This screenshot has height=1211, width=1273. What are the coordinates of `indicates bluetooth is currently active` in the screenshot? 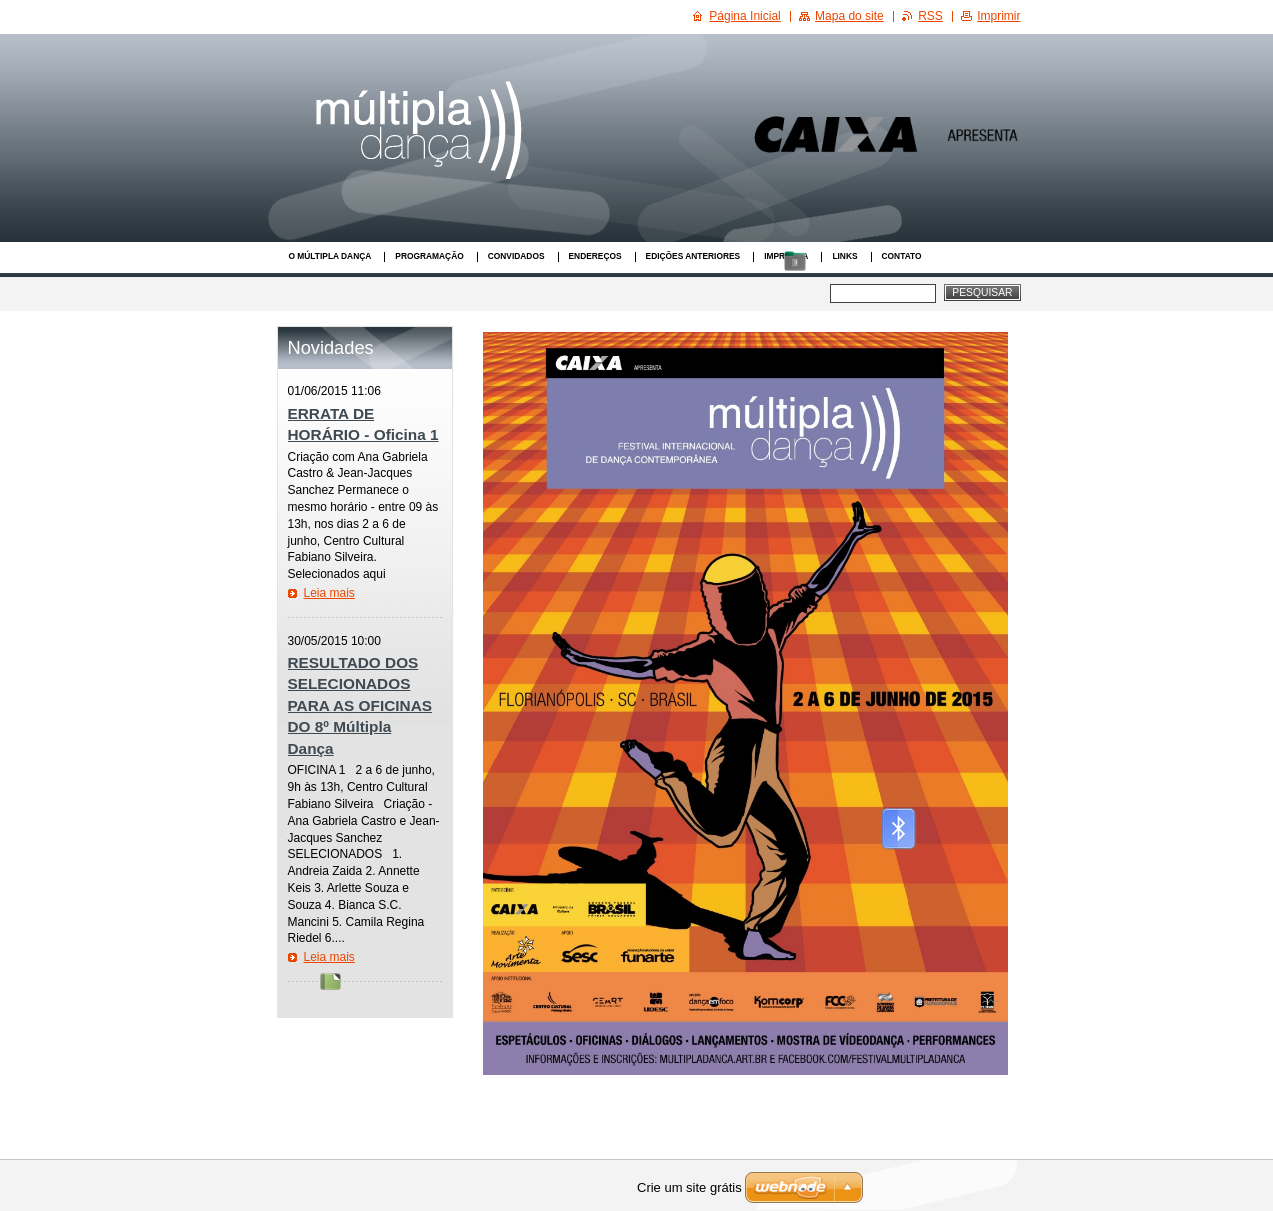 It's located at (898, 828).